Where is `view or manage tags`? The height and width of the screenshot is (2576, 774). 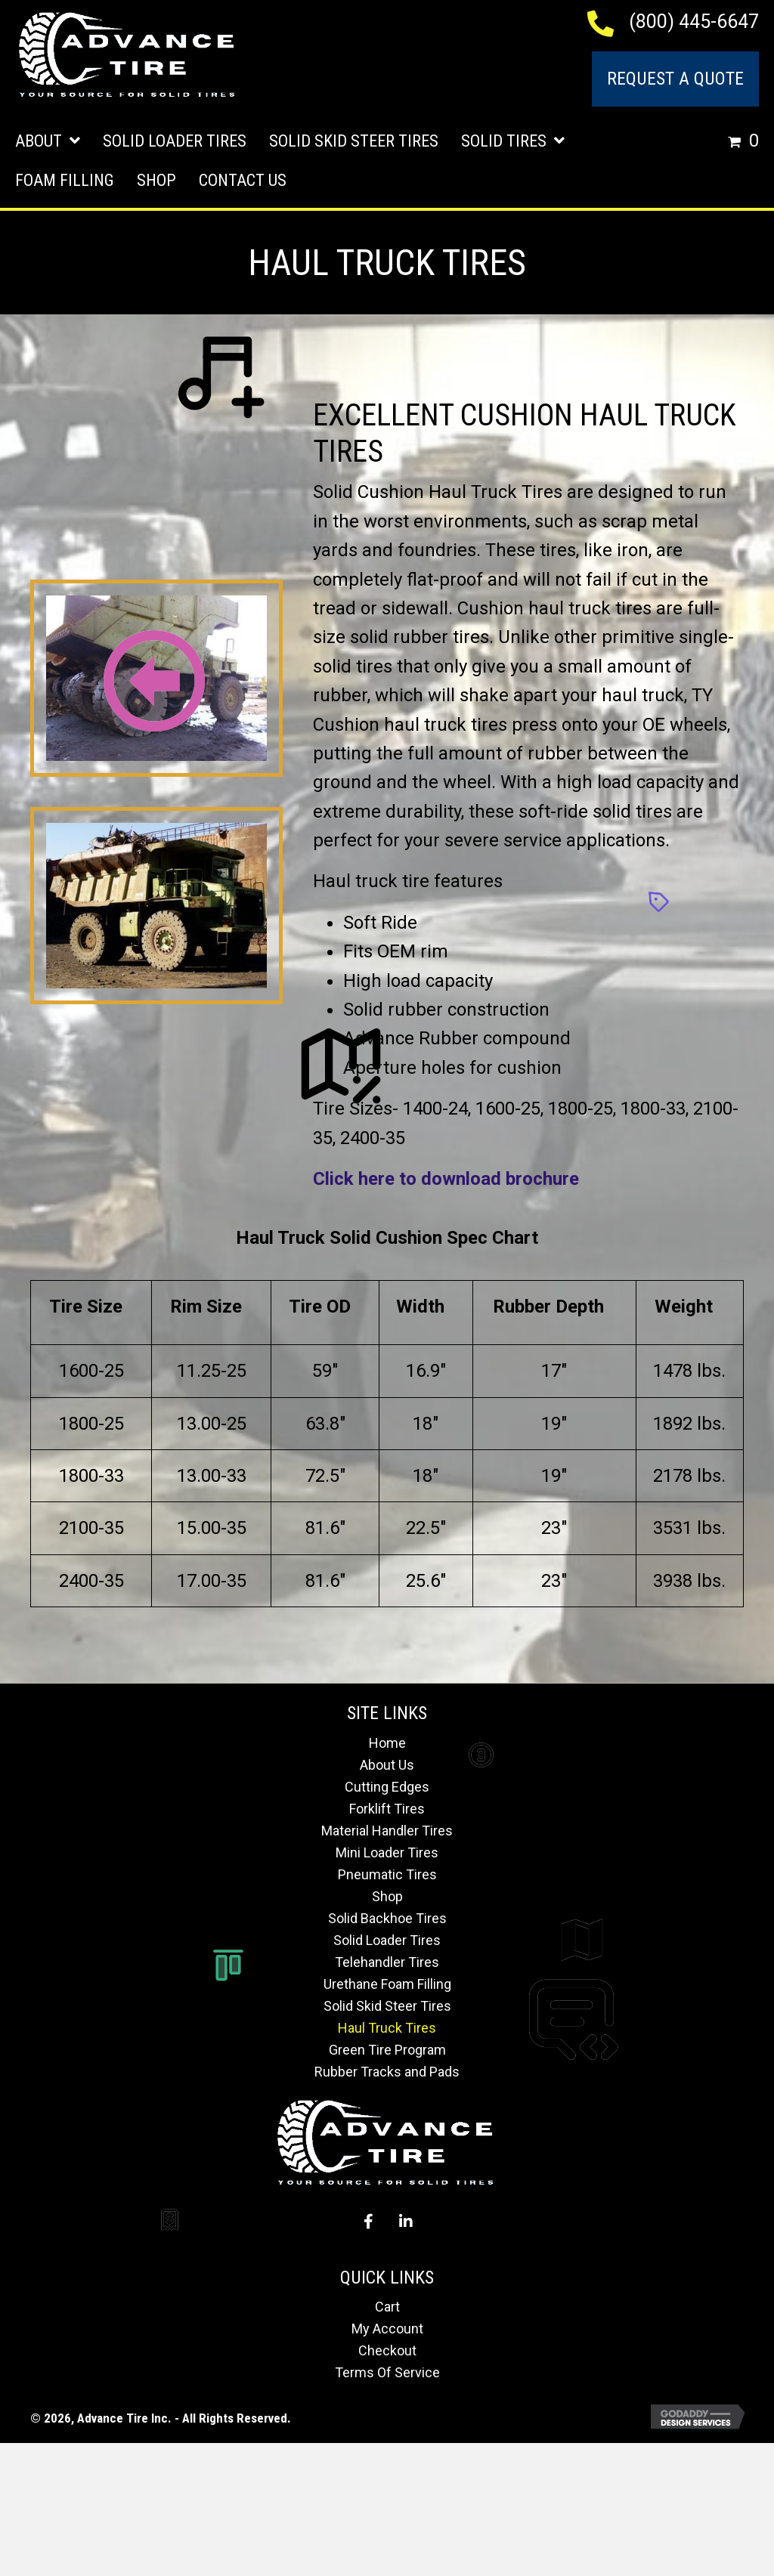 view or manage tags is located at coordinates (658, 901).